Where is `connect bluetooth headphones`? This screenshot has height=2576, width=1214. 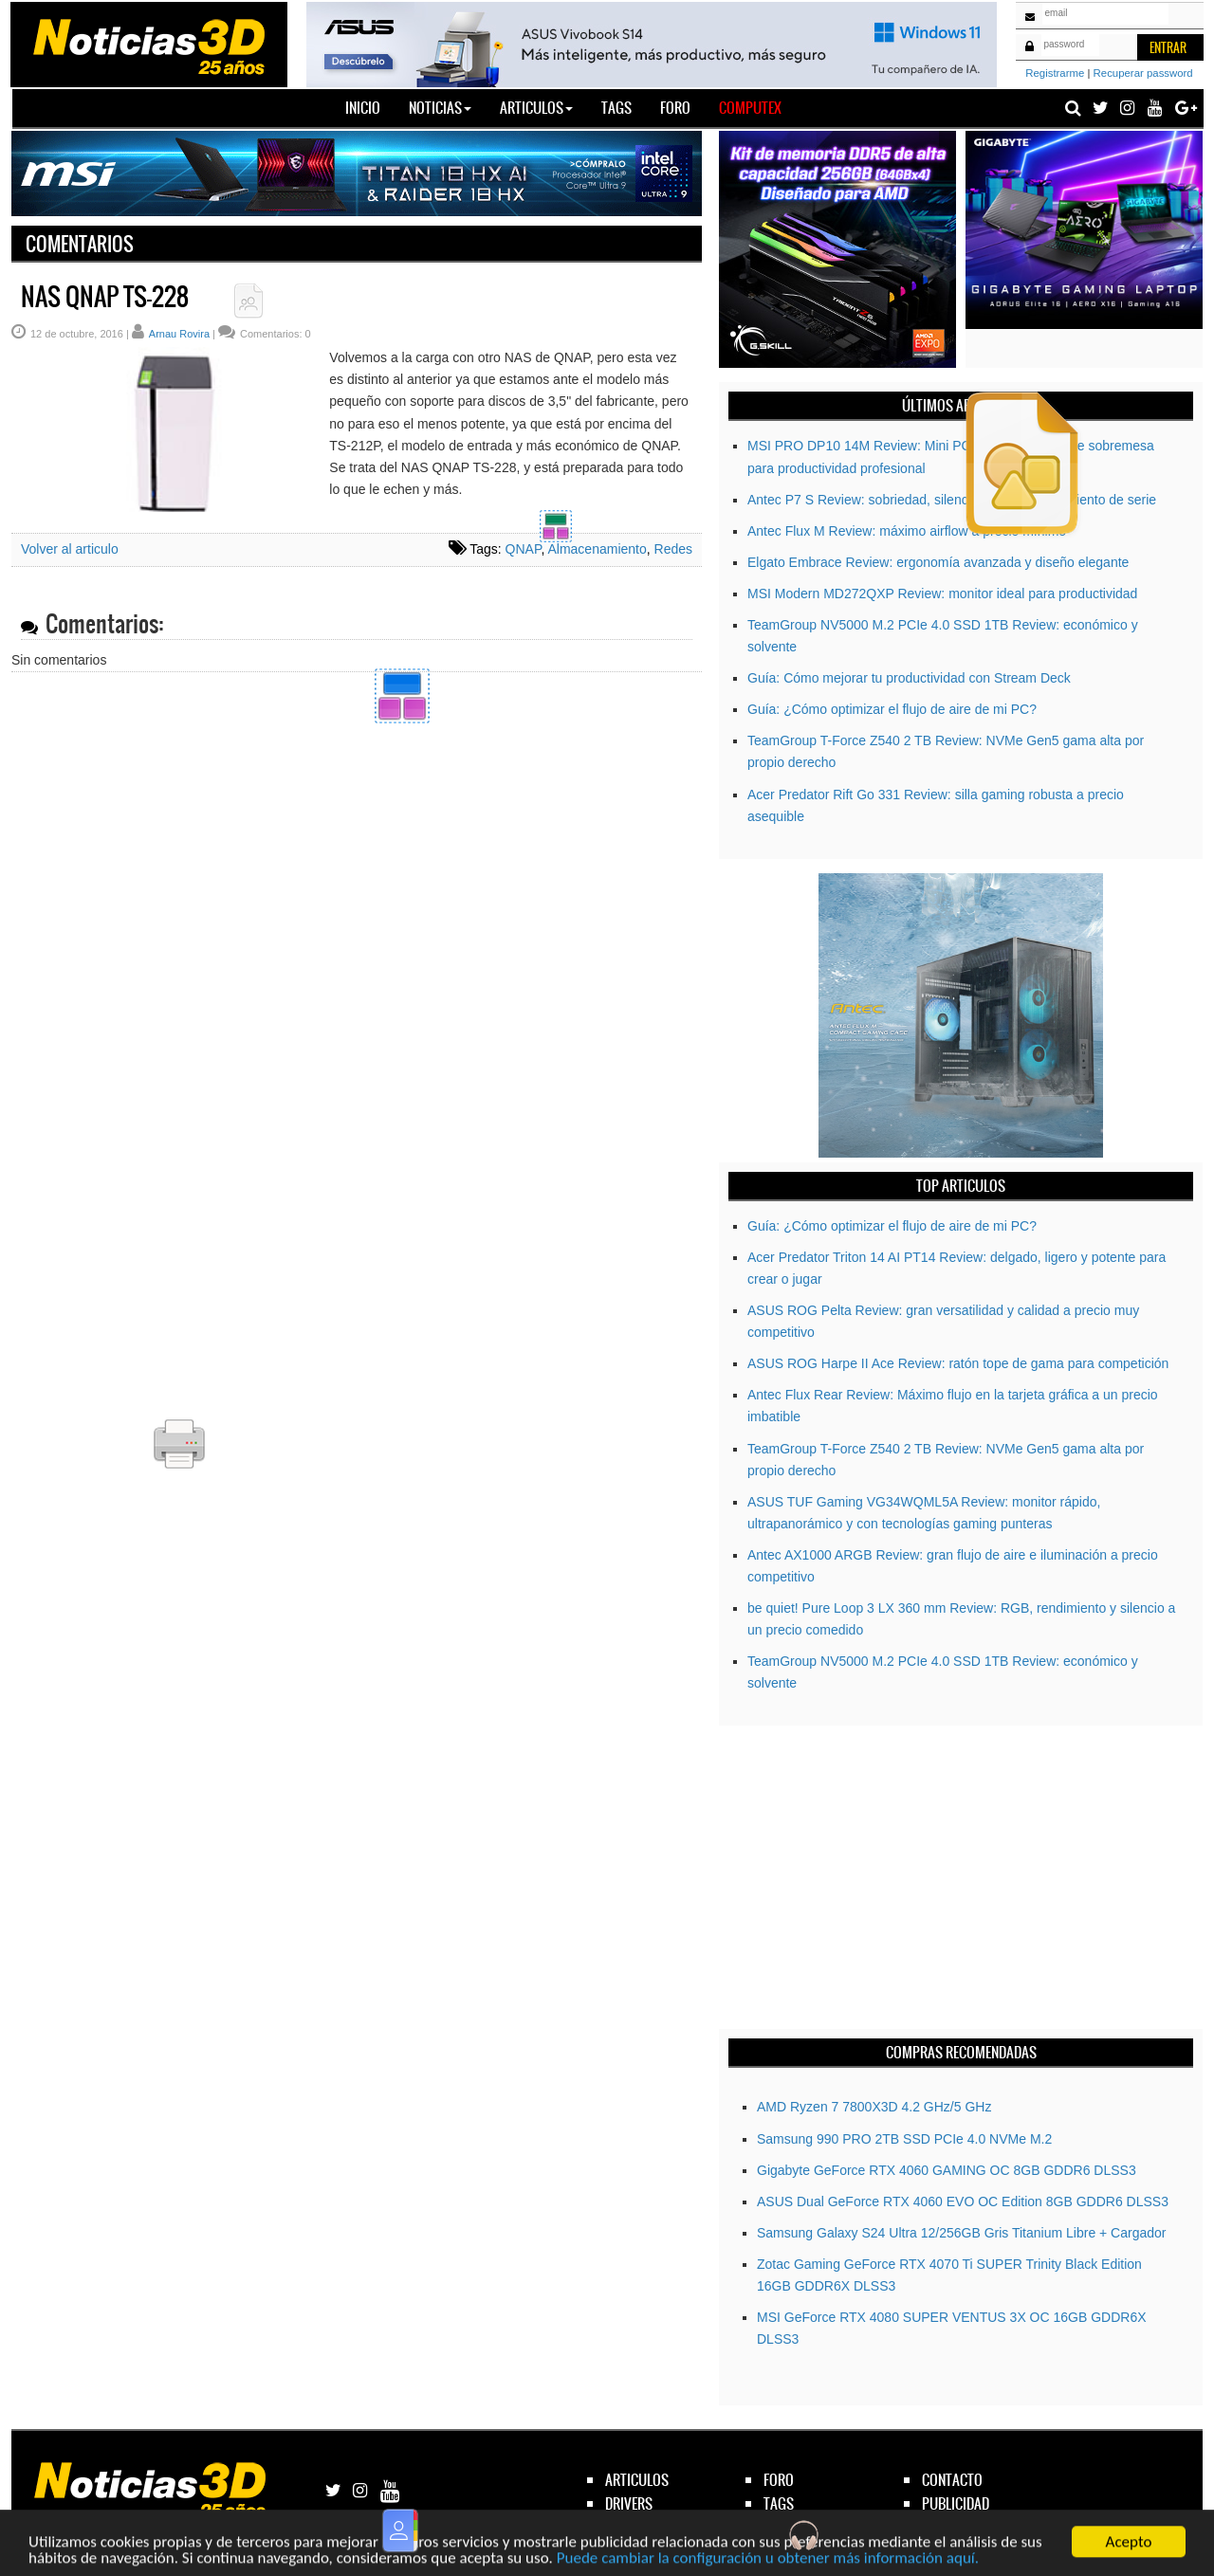
connect bluetooth headphones is located at coordinates (803, 2535).